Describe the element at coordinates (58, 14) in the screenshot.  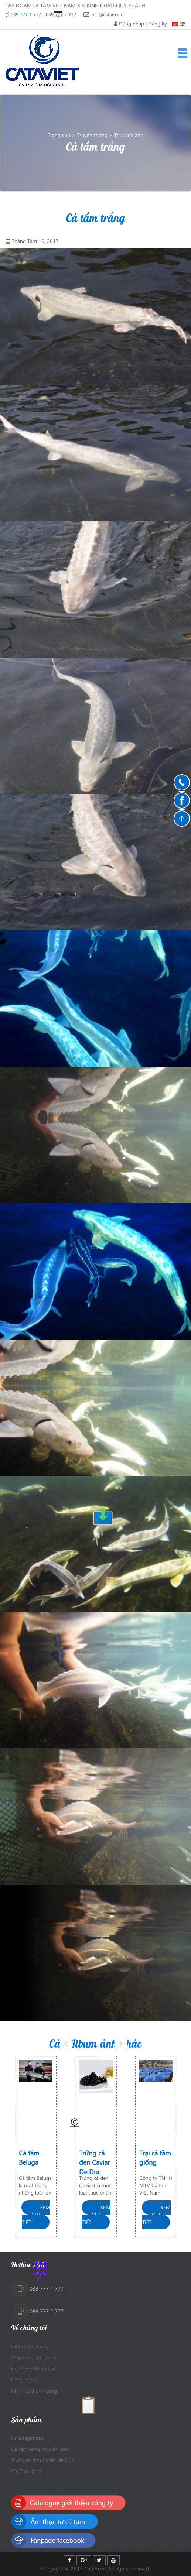
I see `access TV or display settings` at that location.